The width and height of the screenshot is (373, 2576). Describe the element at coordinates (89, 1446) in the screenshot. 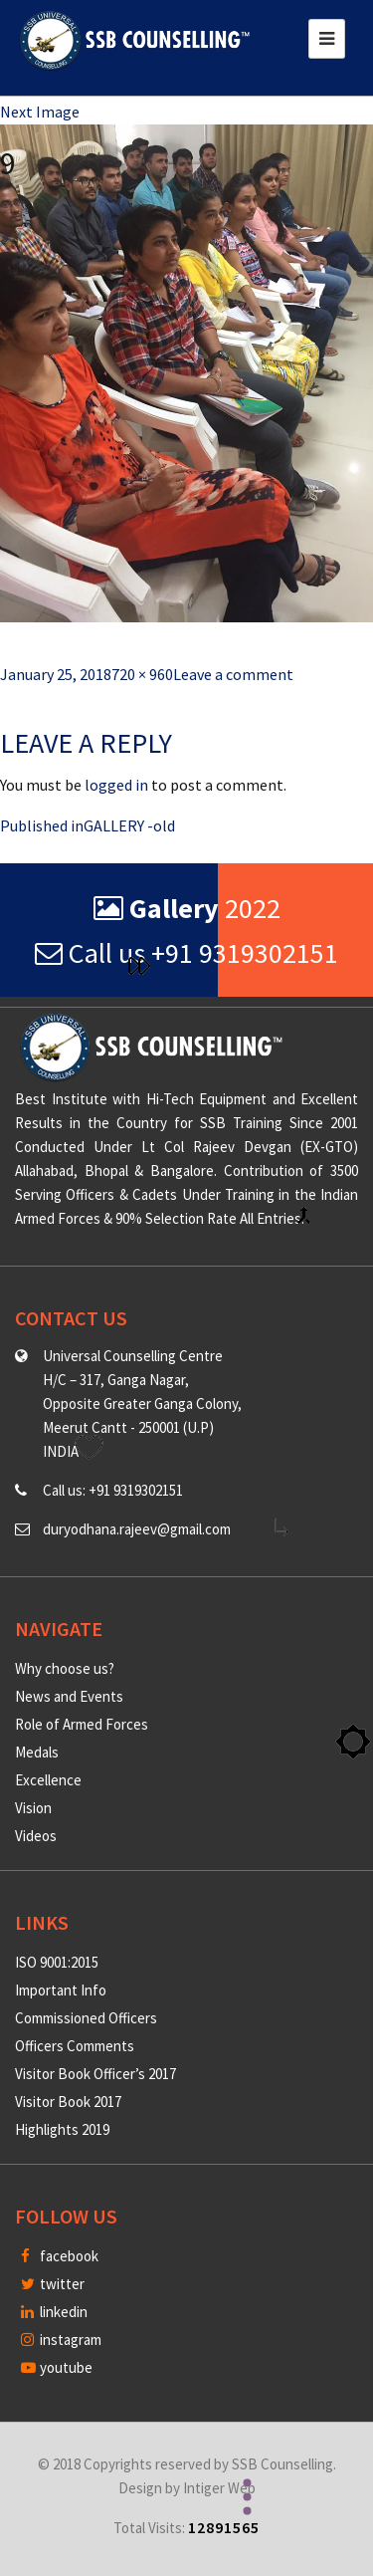

I see `add to favorites` at that location.